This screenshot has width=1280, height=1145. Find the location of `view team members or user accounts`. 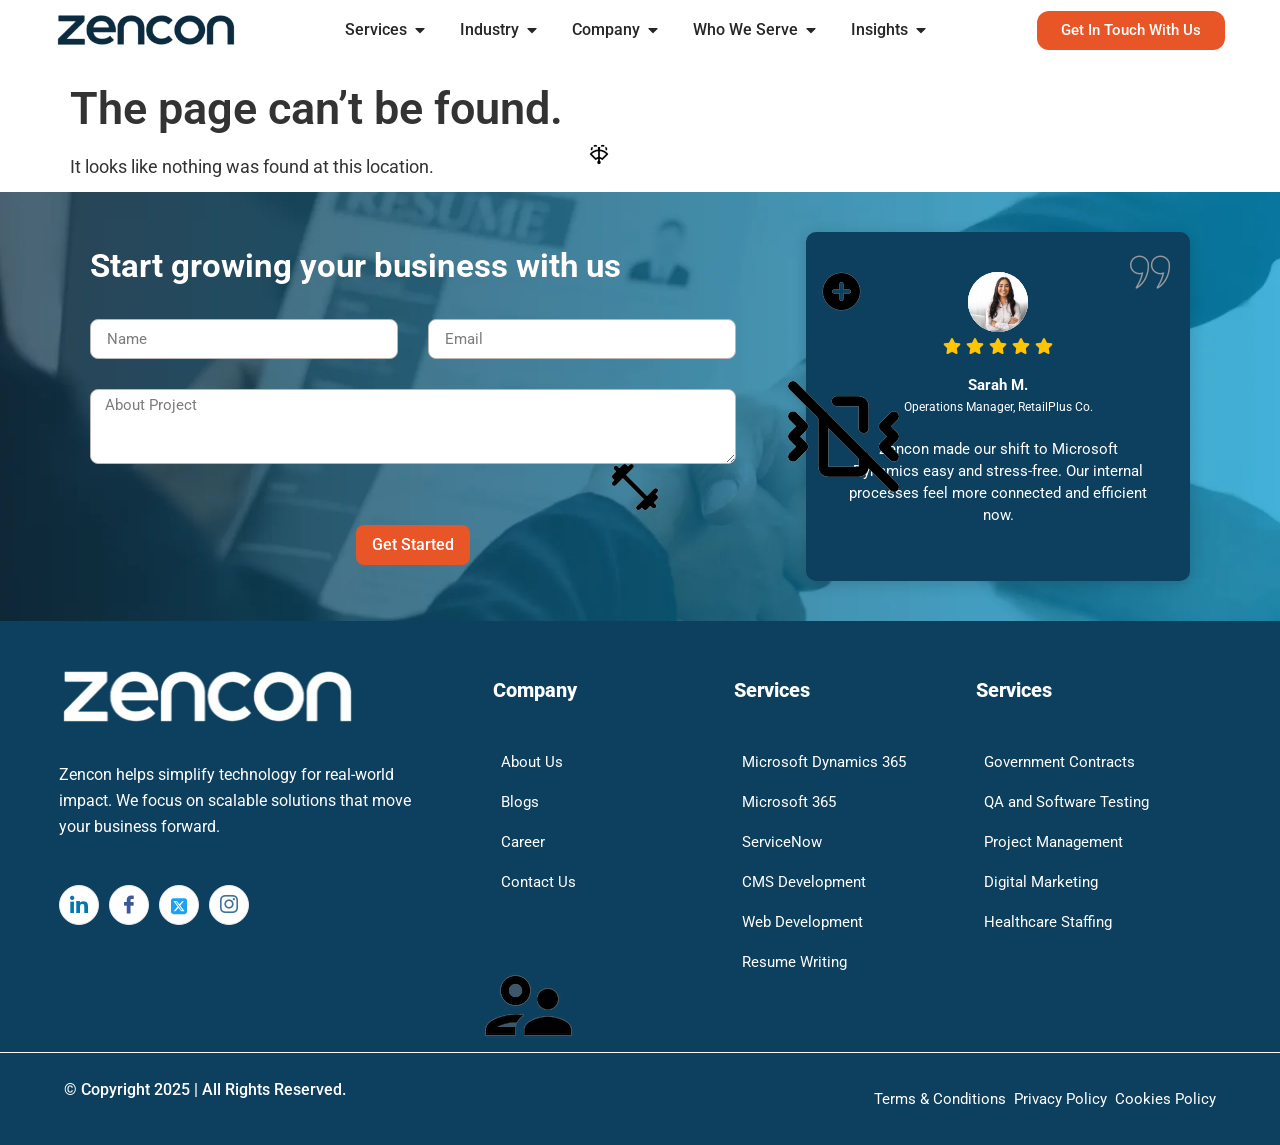

view team members or user accounts is located at coordinates (528, 1005).